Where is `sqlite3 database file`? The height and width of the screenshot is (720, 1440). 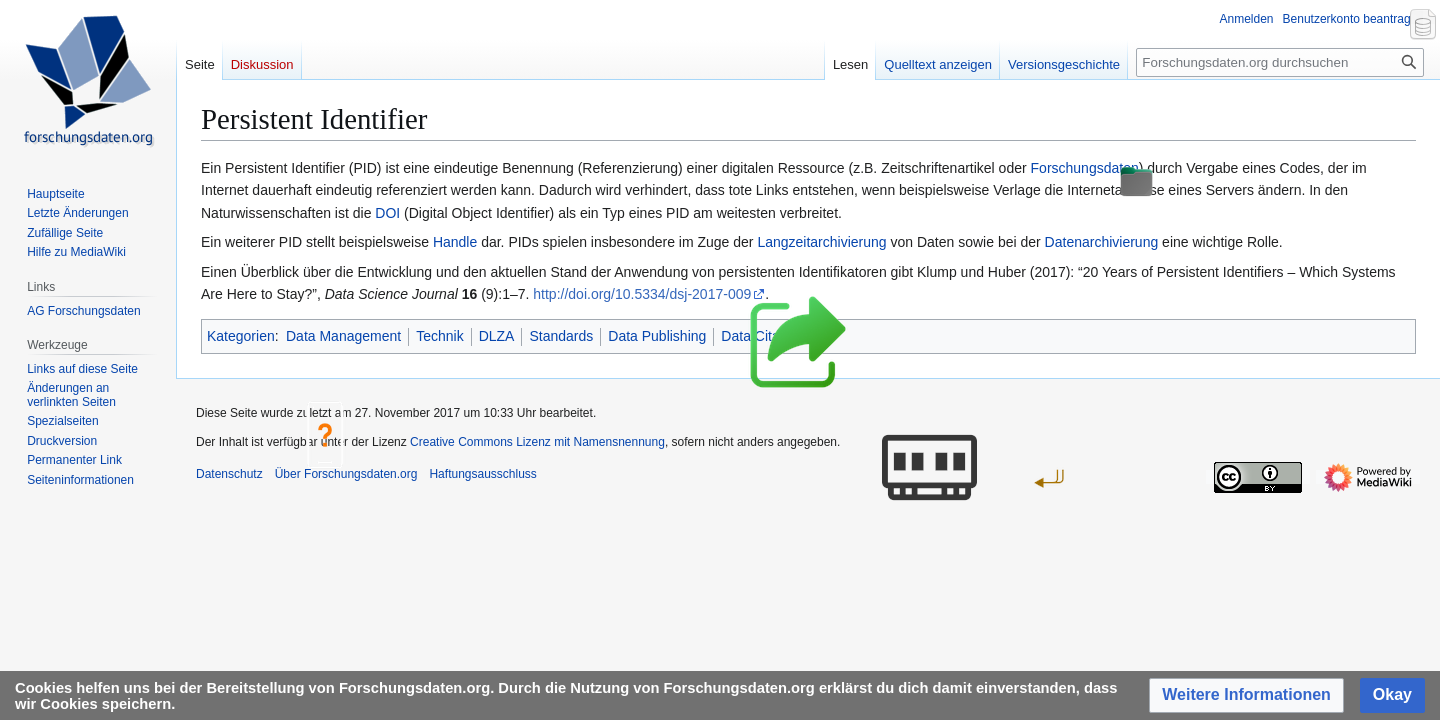
sqlite3 database file is located at coordinates (1423, 24).